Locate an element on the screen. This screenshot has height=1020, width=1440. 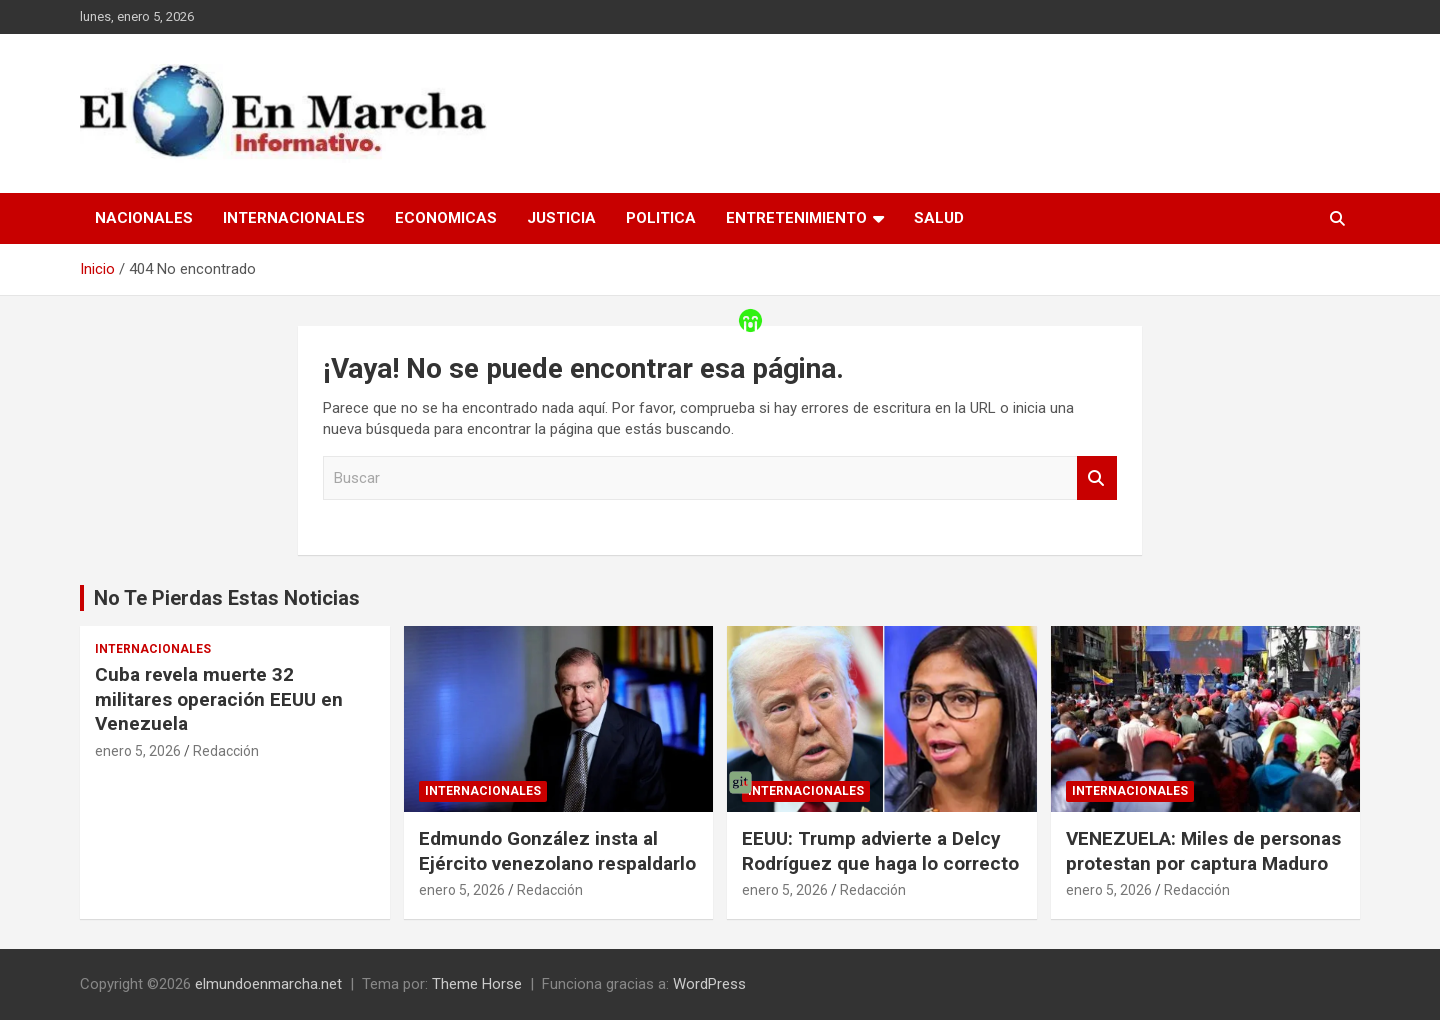
react with a crying or sad emotion is located at coordinates (750, 320).